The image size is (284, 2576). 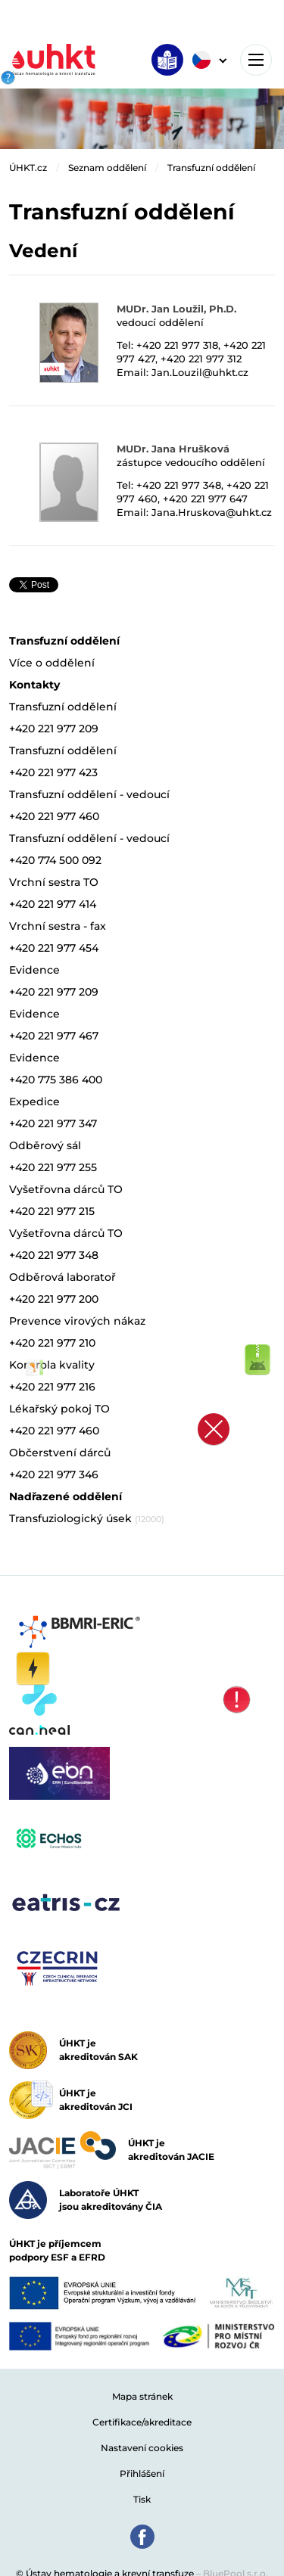 I want to click on android app package file (APK) ready for installation, so click(x=257, y=1359).